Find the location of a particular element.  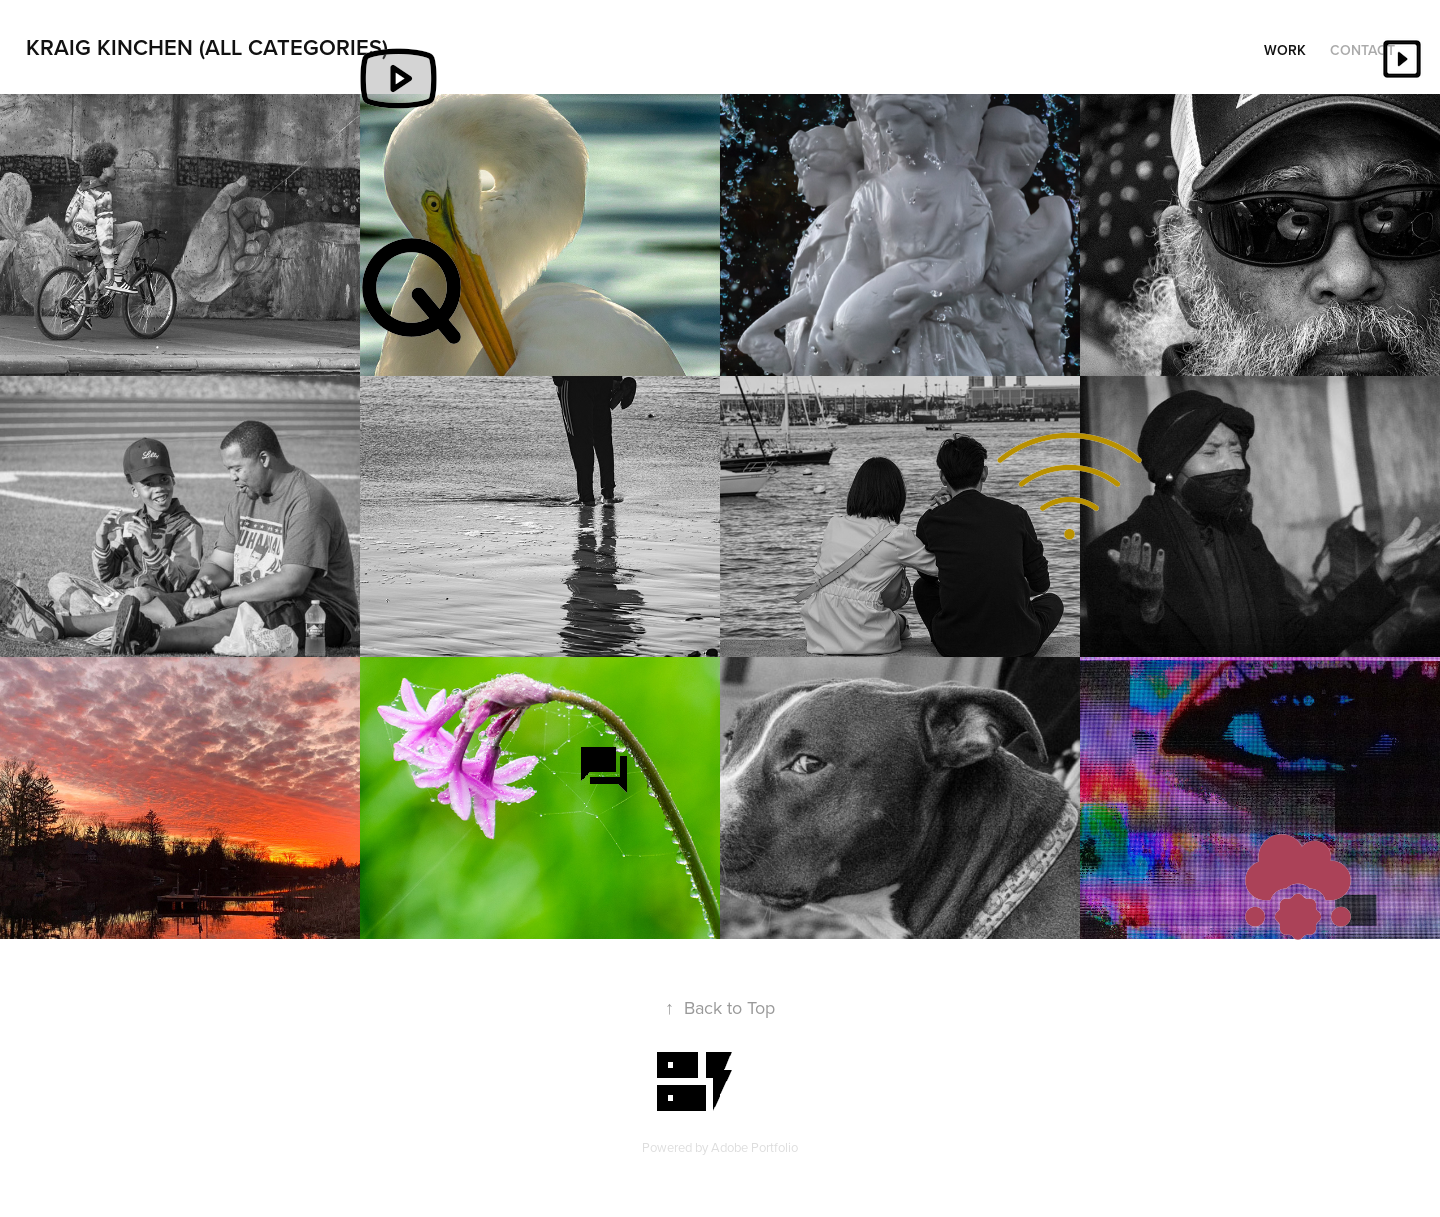

open YouTube app is located at coordinates (398, 78).